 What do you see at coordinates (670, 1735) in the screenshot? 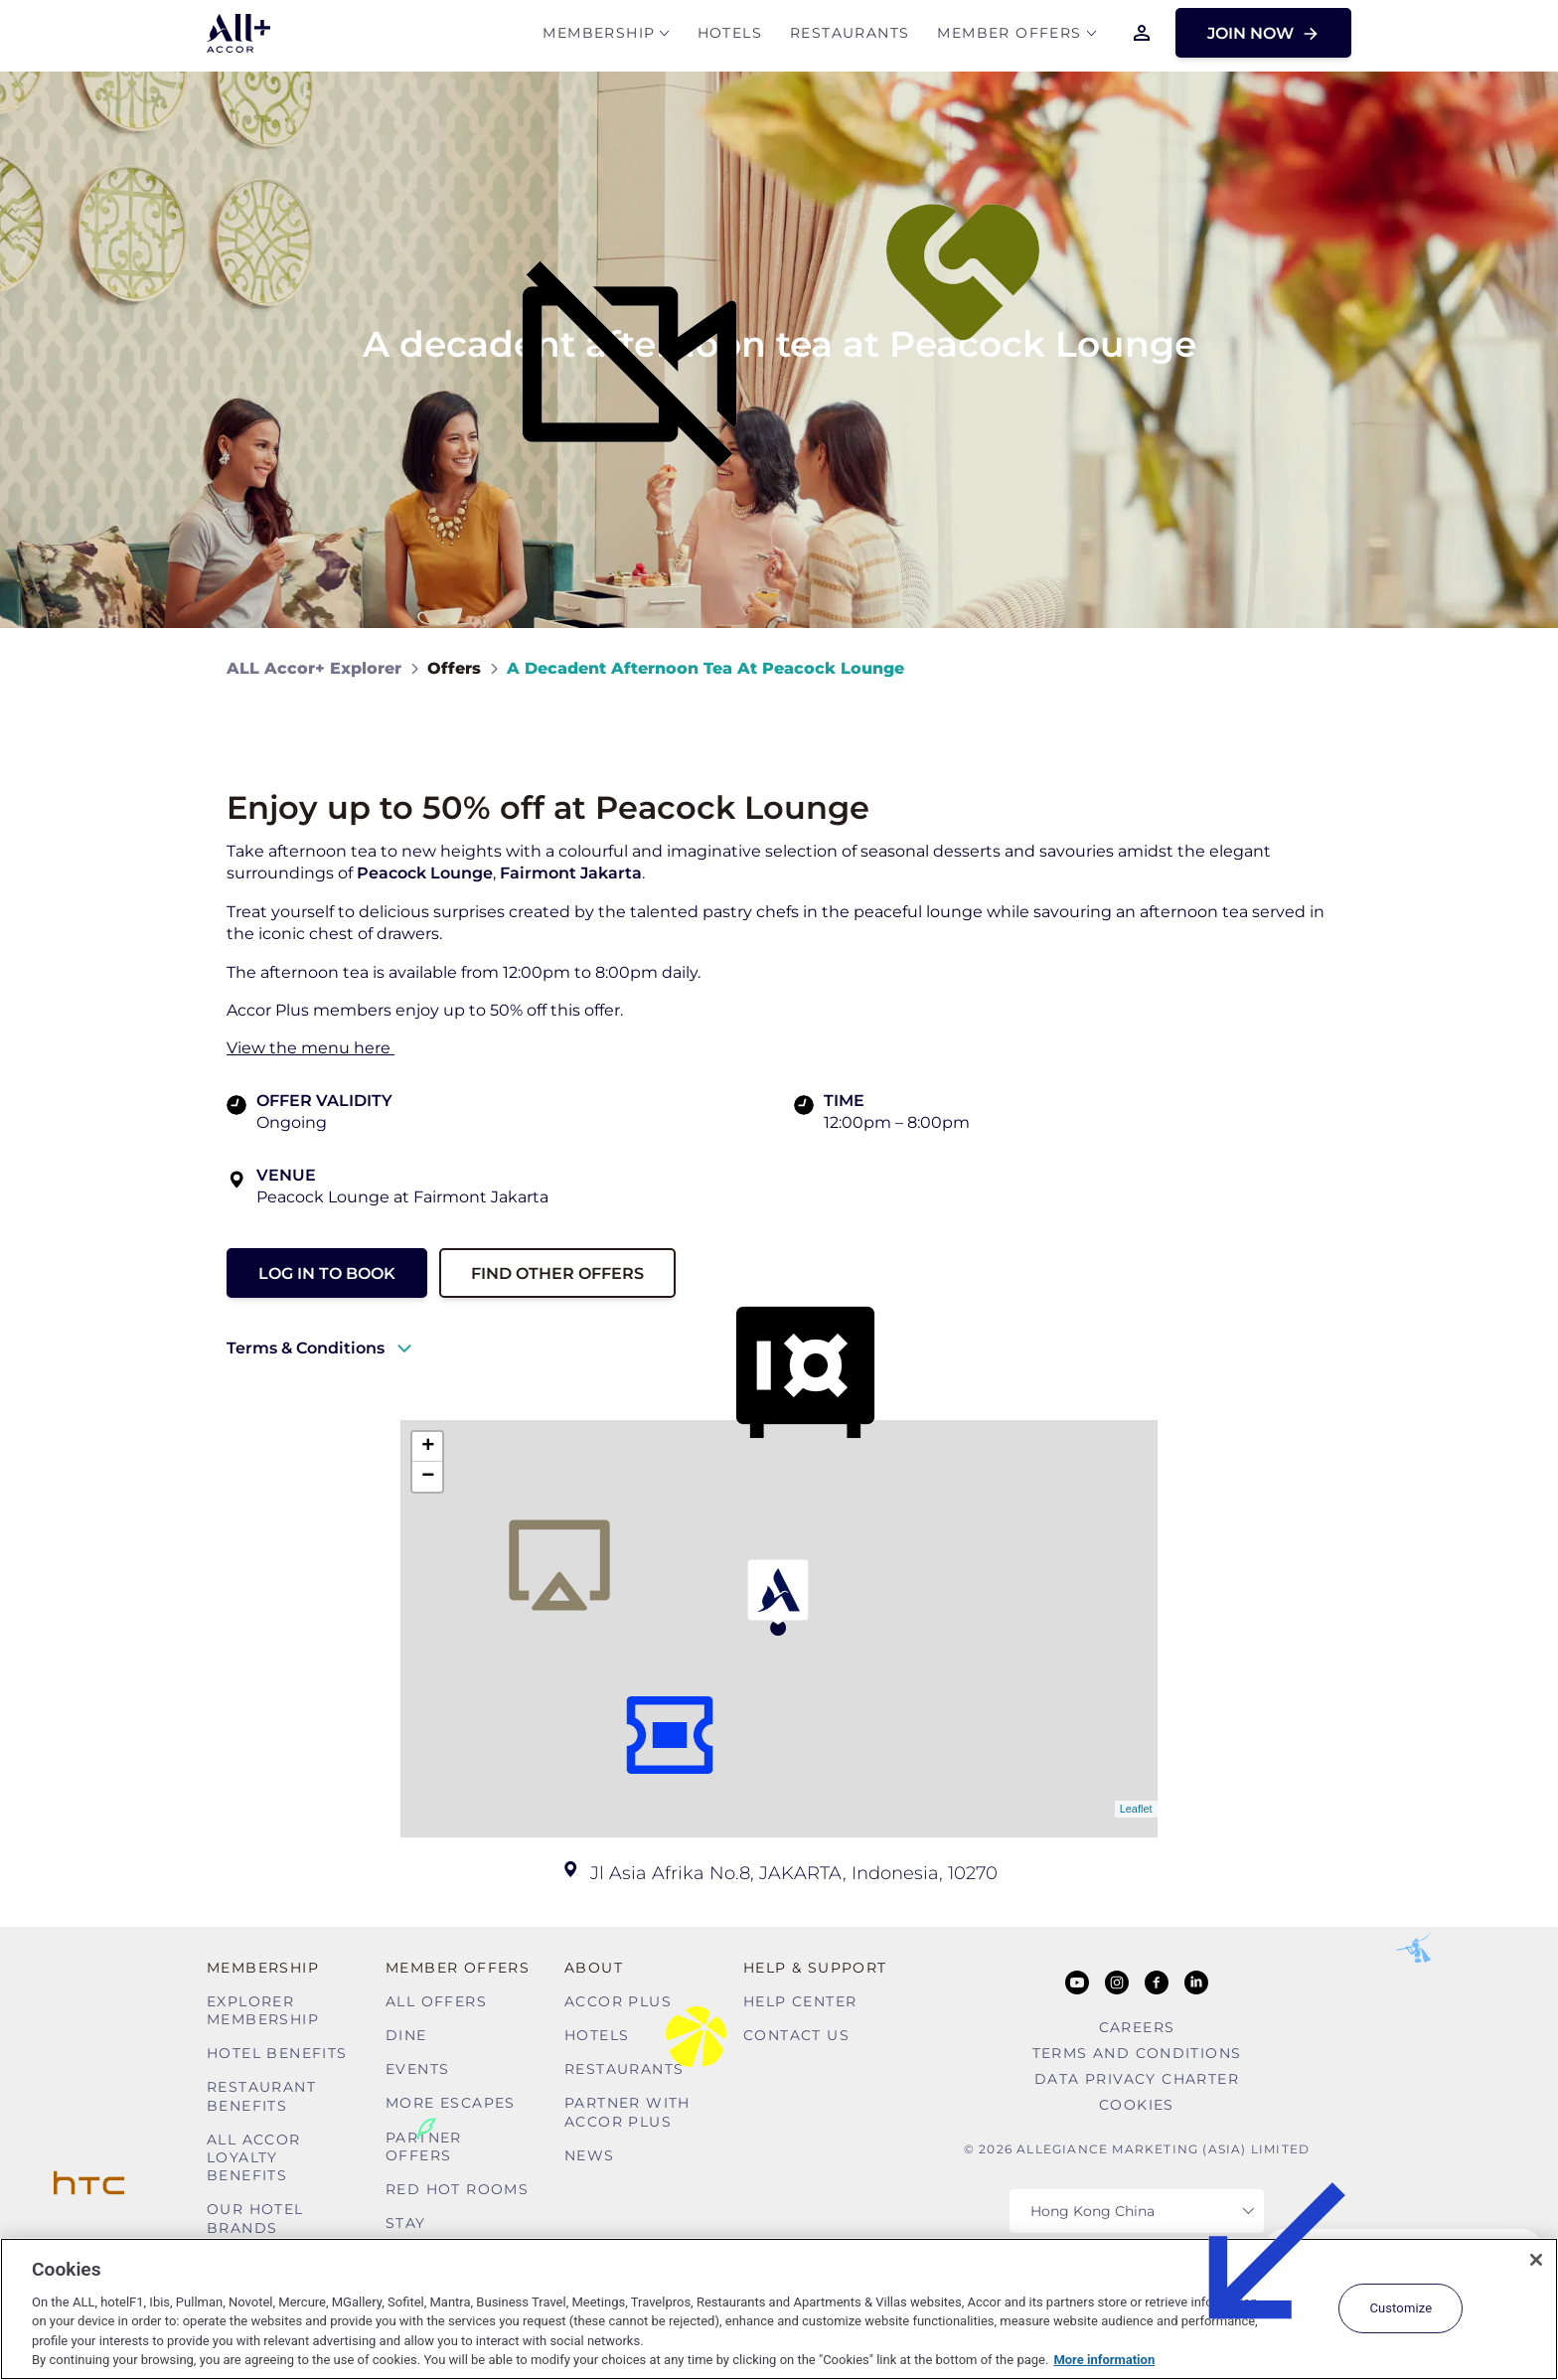
I see `view your tickets or passes` at bounding box center [670, 1735].